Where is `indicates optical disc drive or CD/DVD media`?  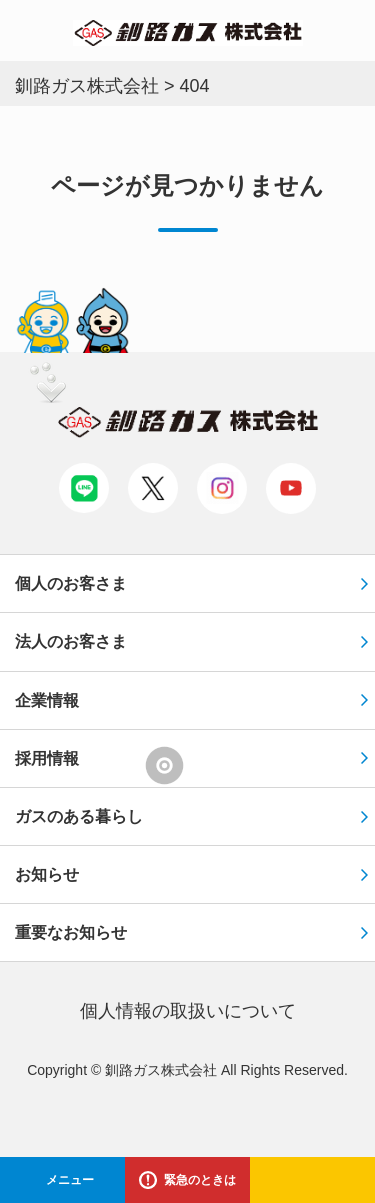 indicates optical disc drive or CD/DVD media is located at coordinates (164, 765).